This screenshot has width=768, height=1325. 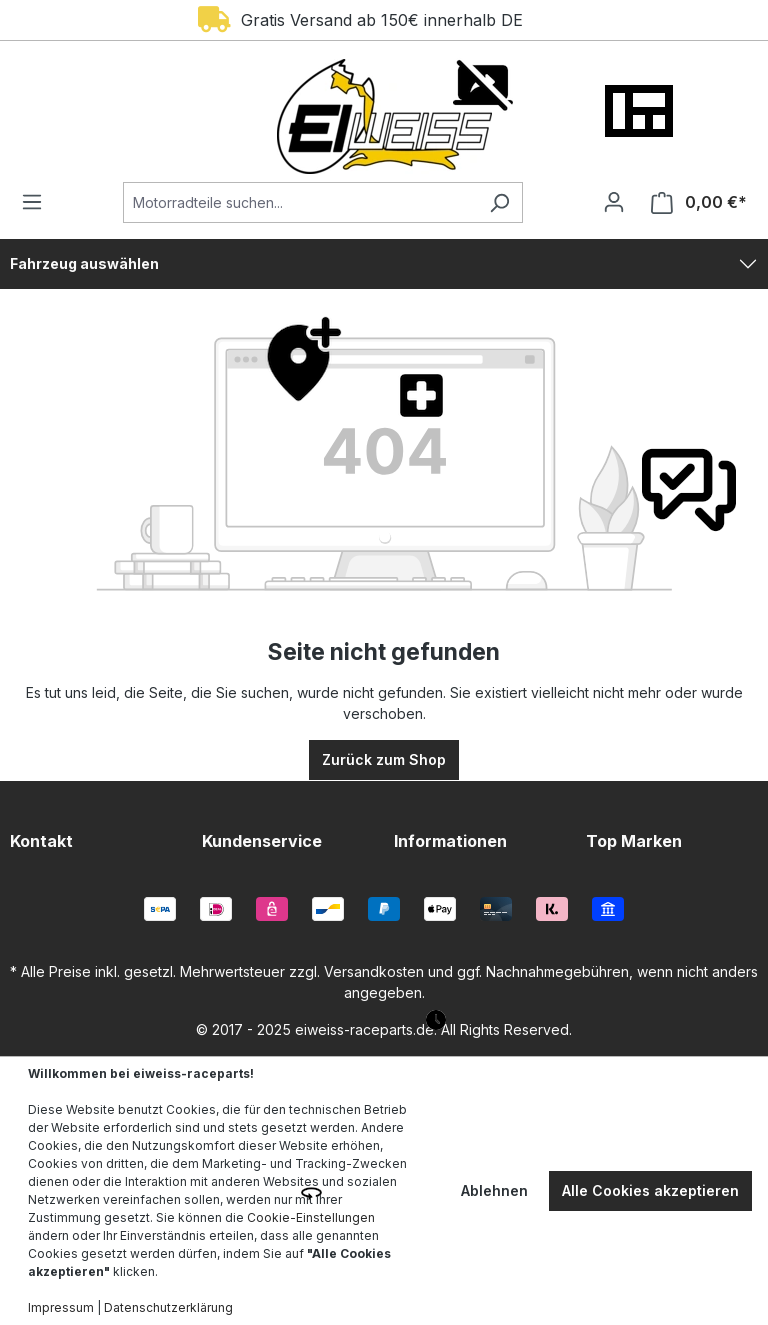 What do you see at coordinates (689, 490) in the screenshot?
I see `indicates a discussion thread has been closed` at bounding box center [689, 490].